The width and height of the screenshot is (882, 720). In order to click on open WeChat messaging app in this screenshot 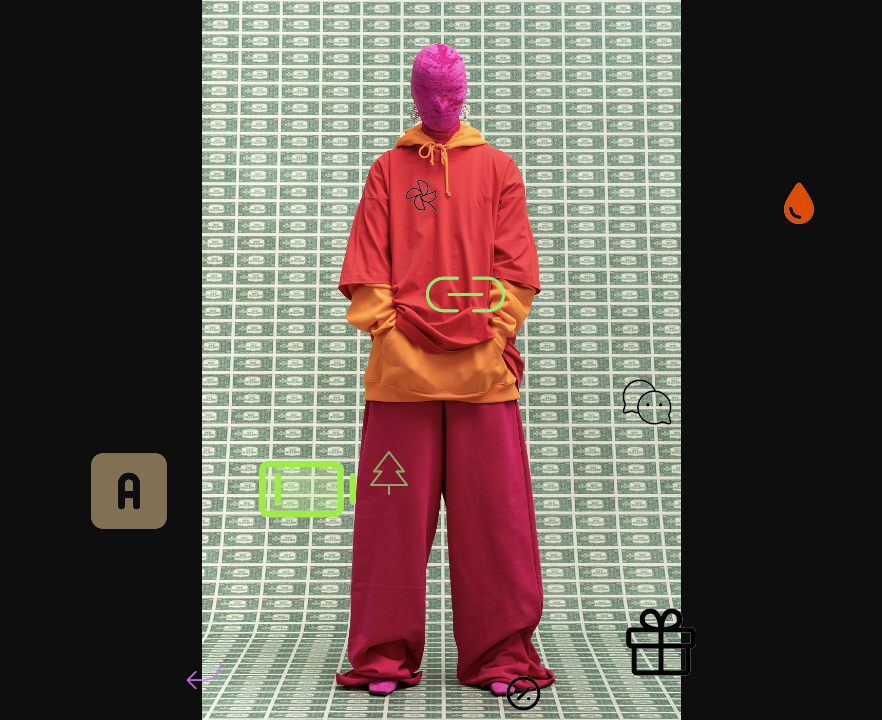, I will do `click(647, 402)`.